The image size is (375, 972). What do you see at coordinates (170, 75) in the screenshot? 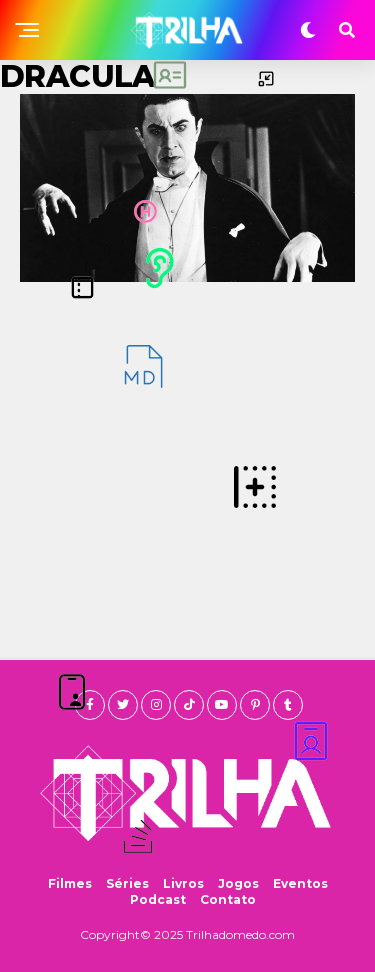
I see `view profile or account information` at bounding box center [170, 75].